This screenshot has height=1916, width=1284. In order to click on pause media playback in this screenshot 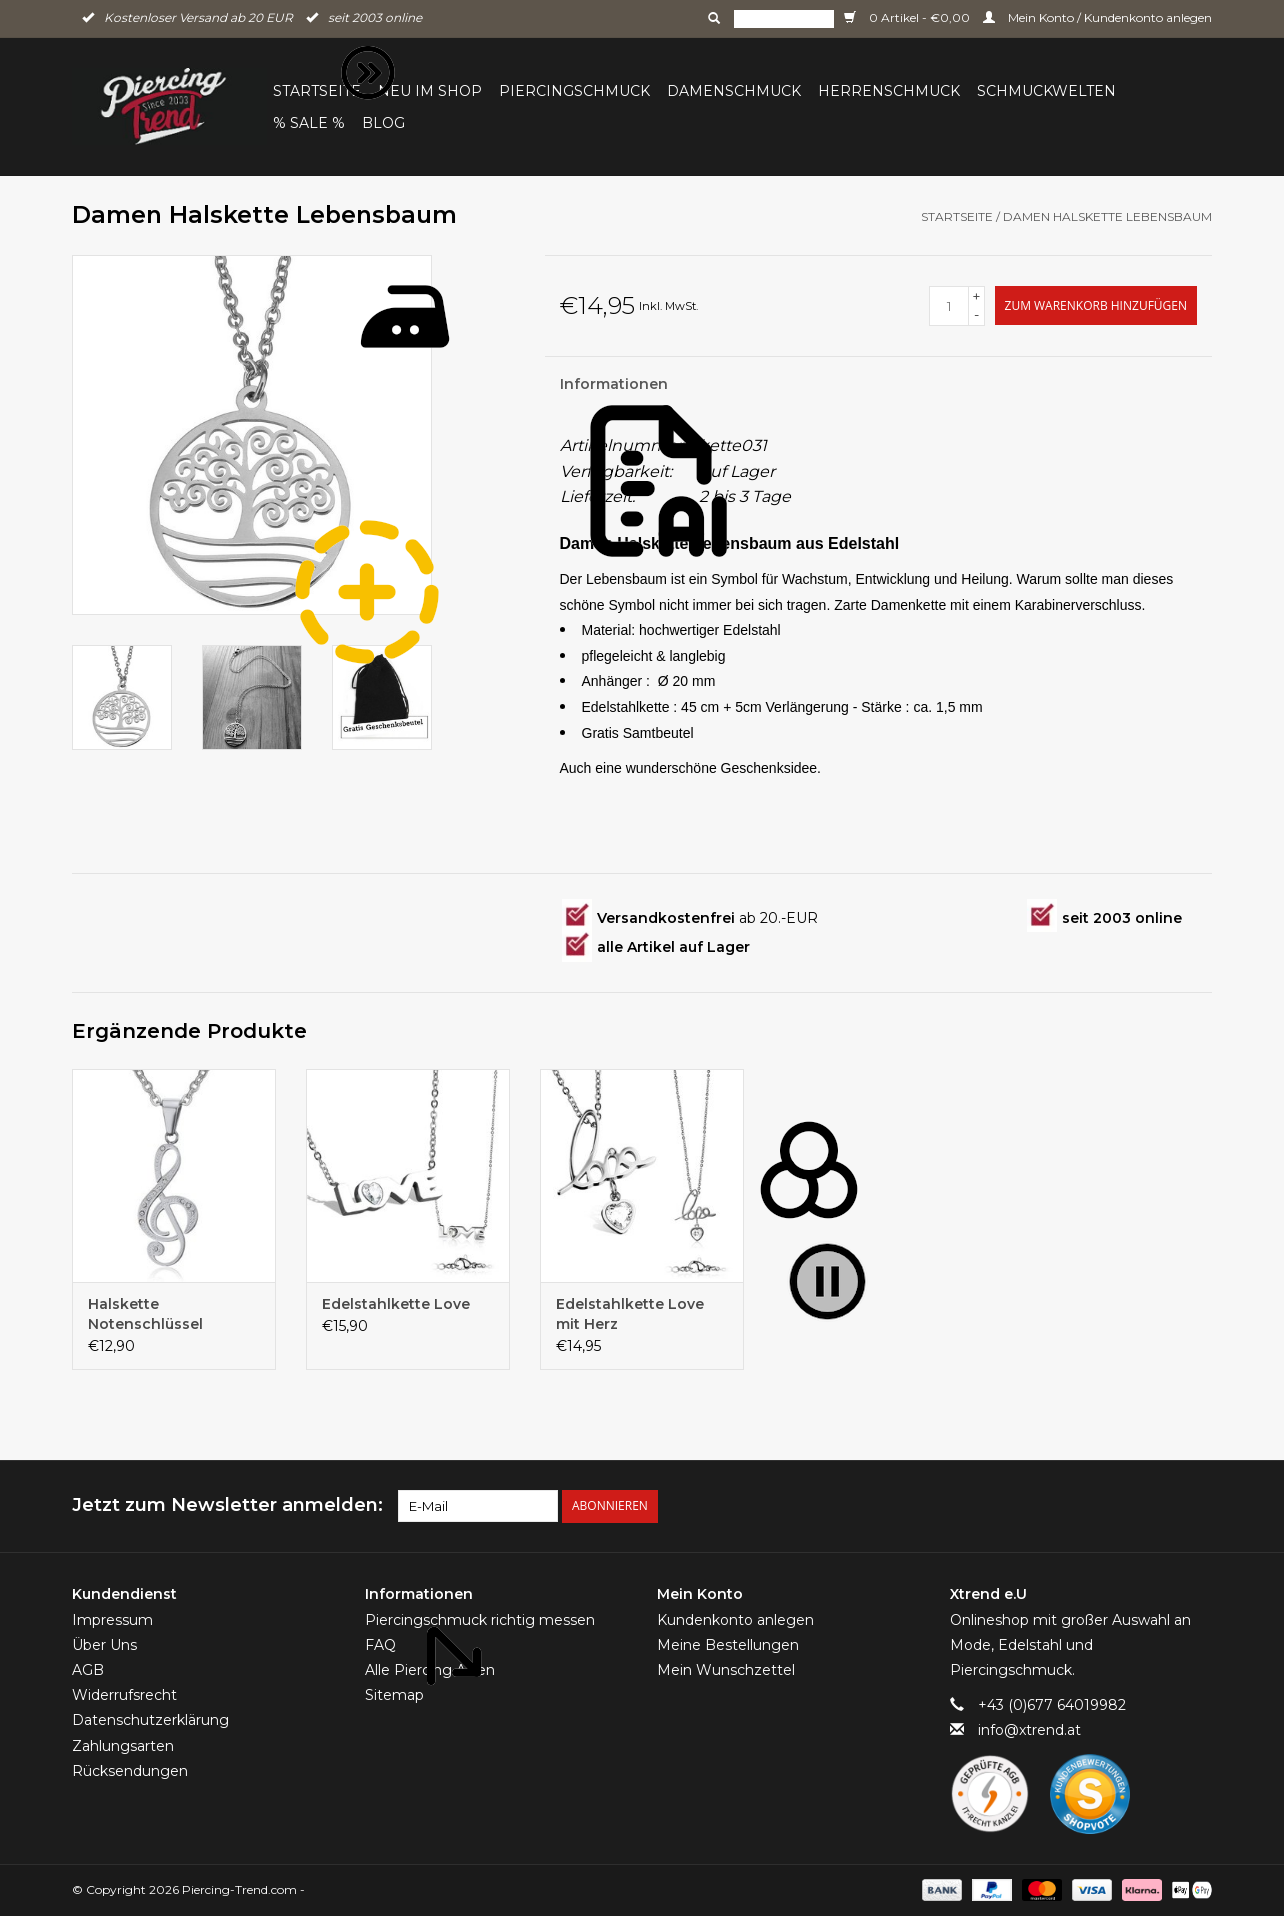, I will do `click(827, 1281)`.